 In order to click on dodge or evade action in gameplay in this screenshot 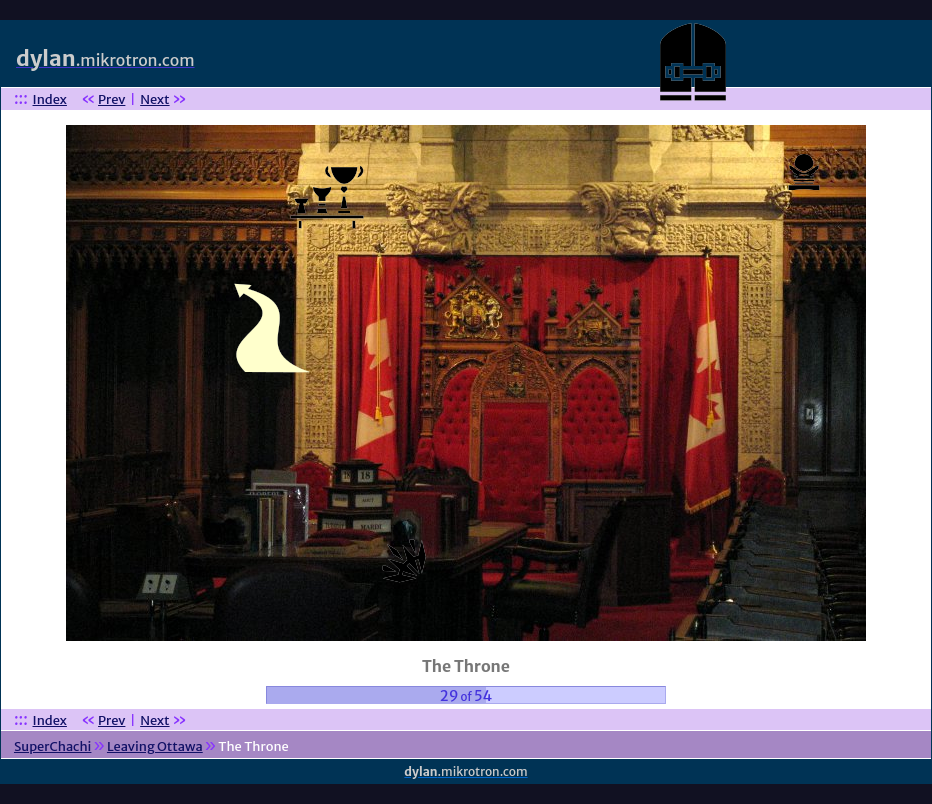, I will do `click(269, 328)`.